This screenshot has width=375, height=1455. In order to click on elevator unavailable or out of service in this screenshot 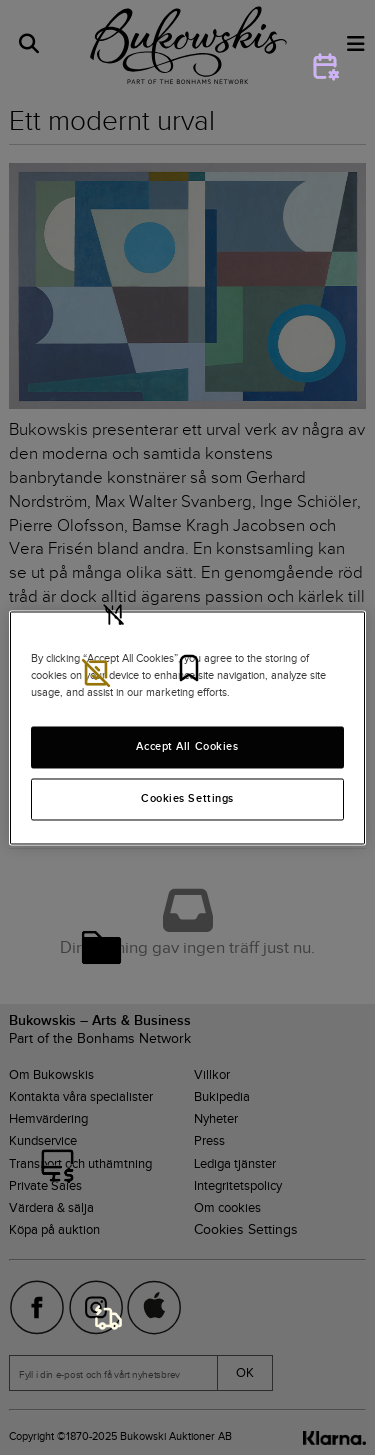, I will do `click(96, 673)`.